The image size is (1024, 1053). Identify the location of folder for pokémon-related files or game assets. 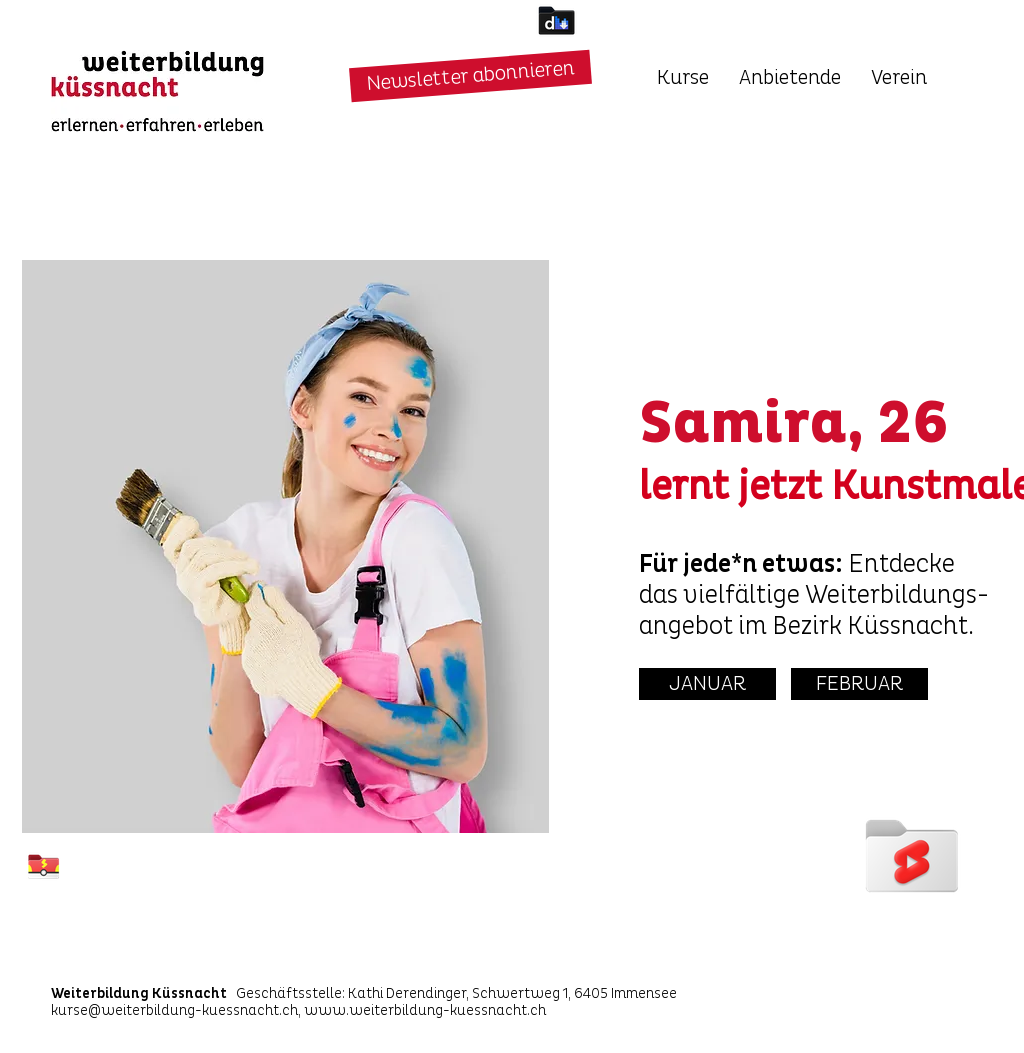
(43, 867).